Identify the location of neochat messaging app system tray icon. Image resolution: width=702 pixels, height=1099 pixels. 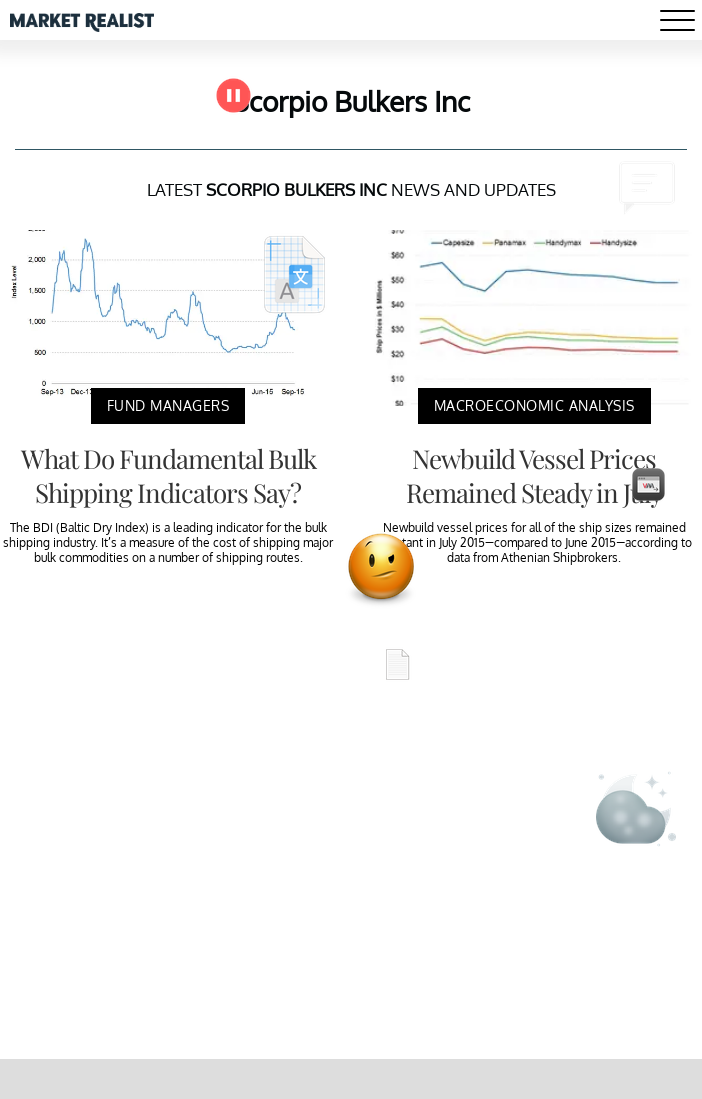
(647, 188).